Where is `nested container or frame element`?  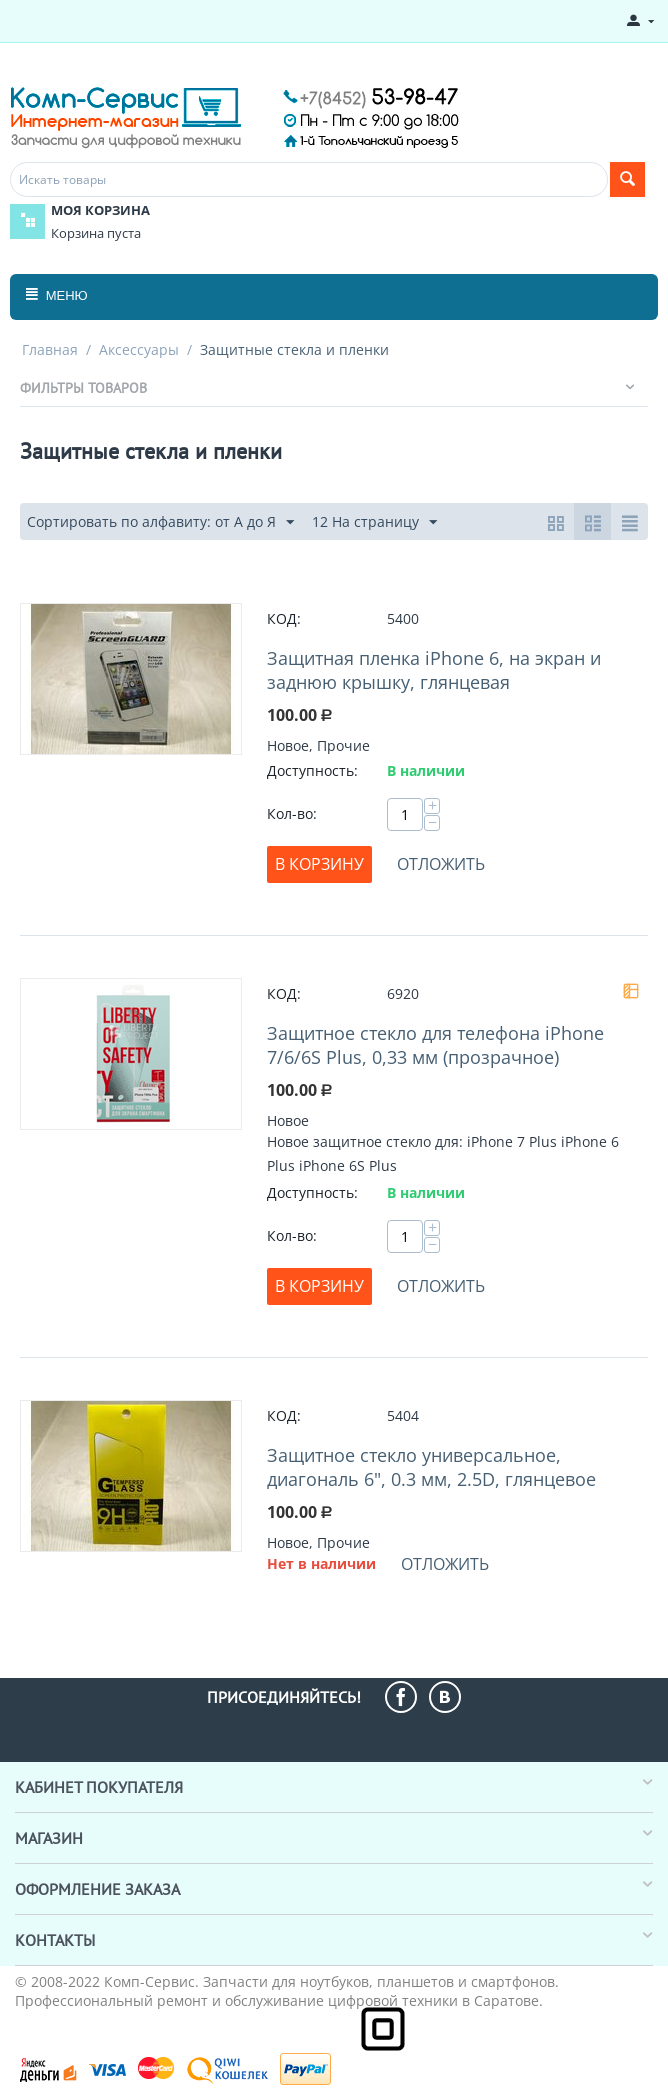
nested container or frame element is located at coordinates (383, 2029).